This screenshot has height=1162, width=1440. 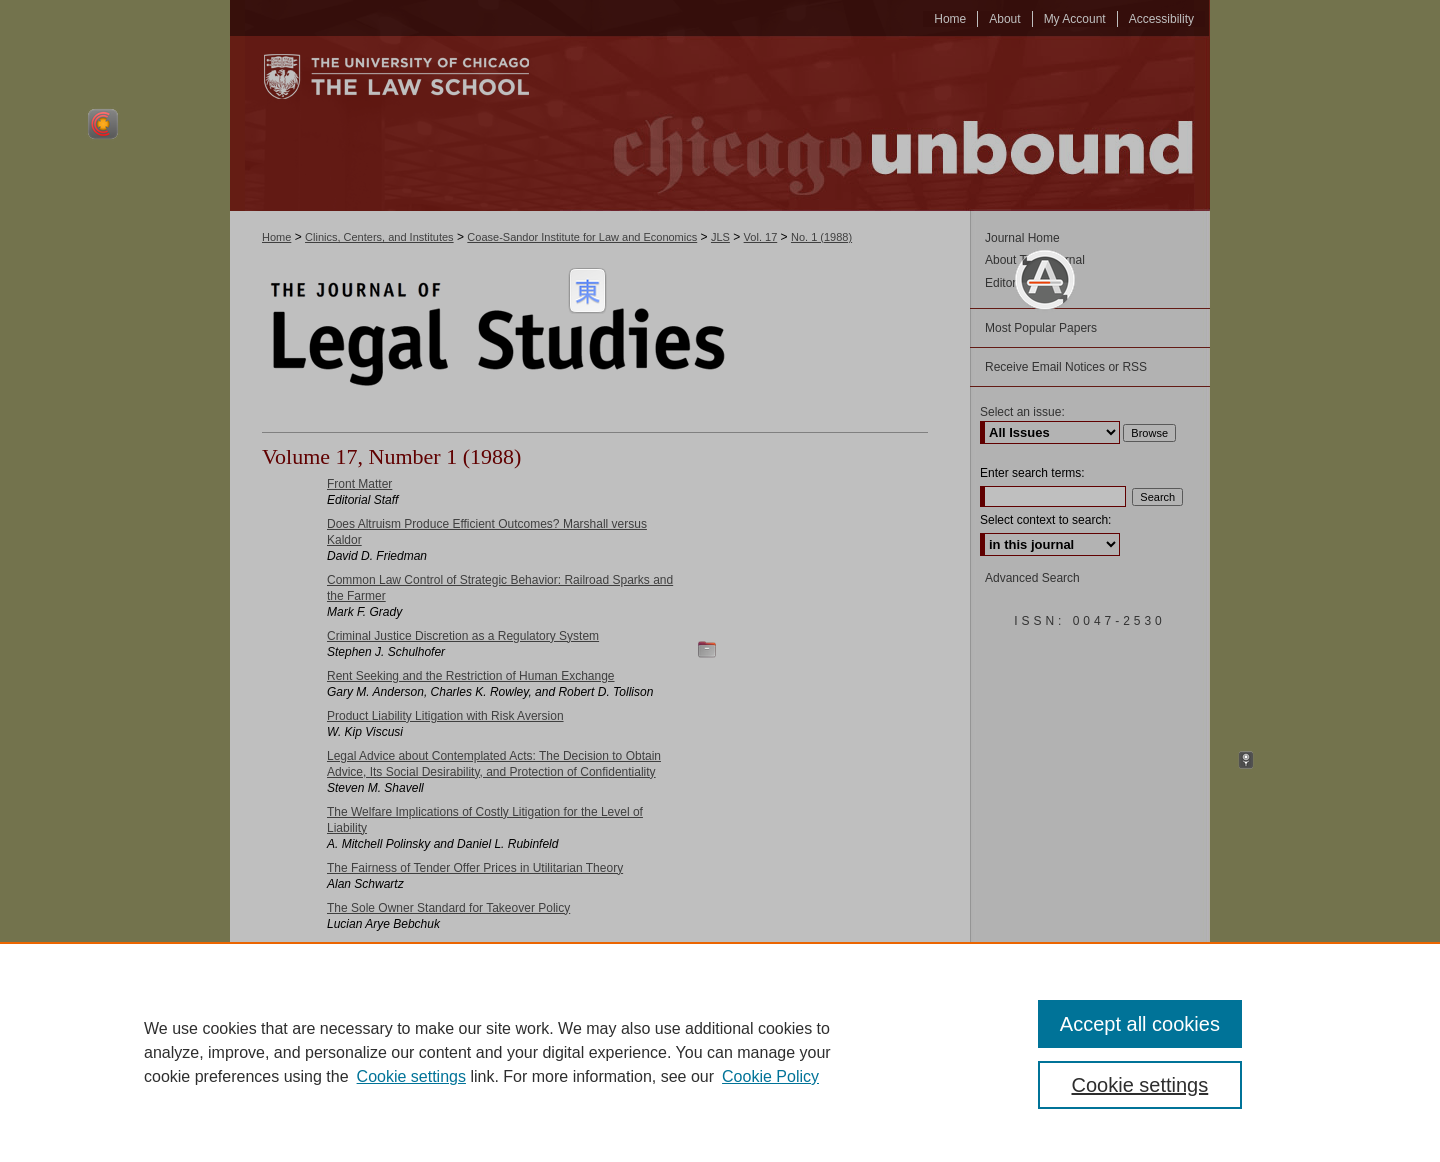 I want to click on open the file manager application, so click(x=707, y=649).